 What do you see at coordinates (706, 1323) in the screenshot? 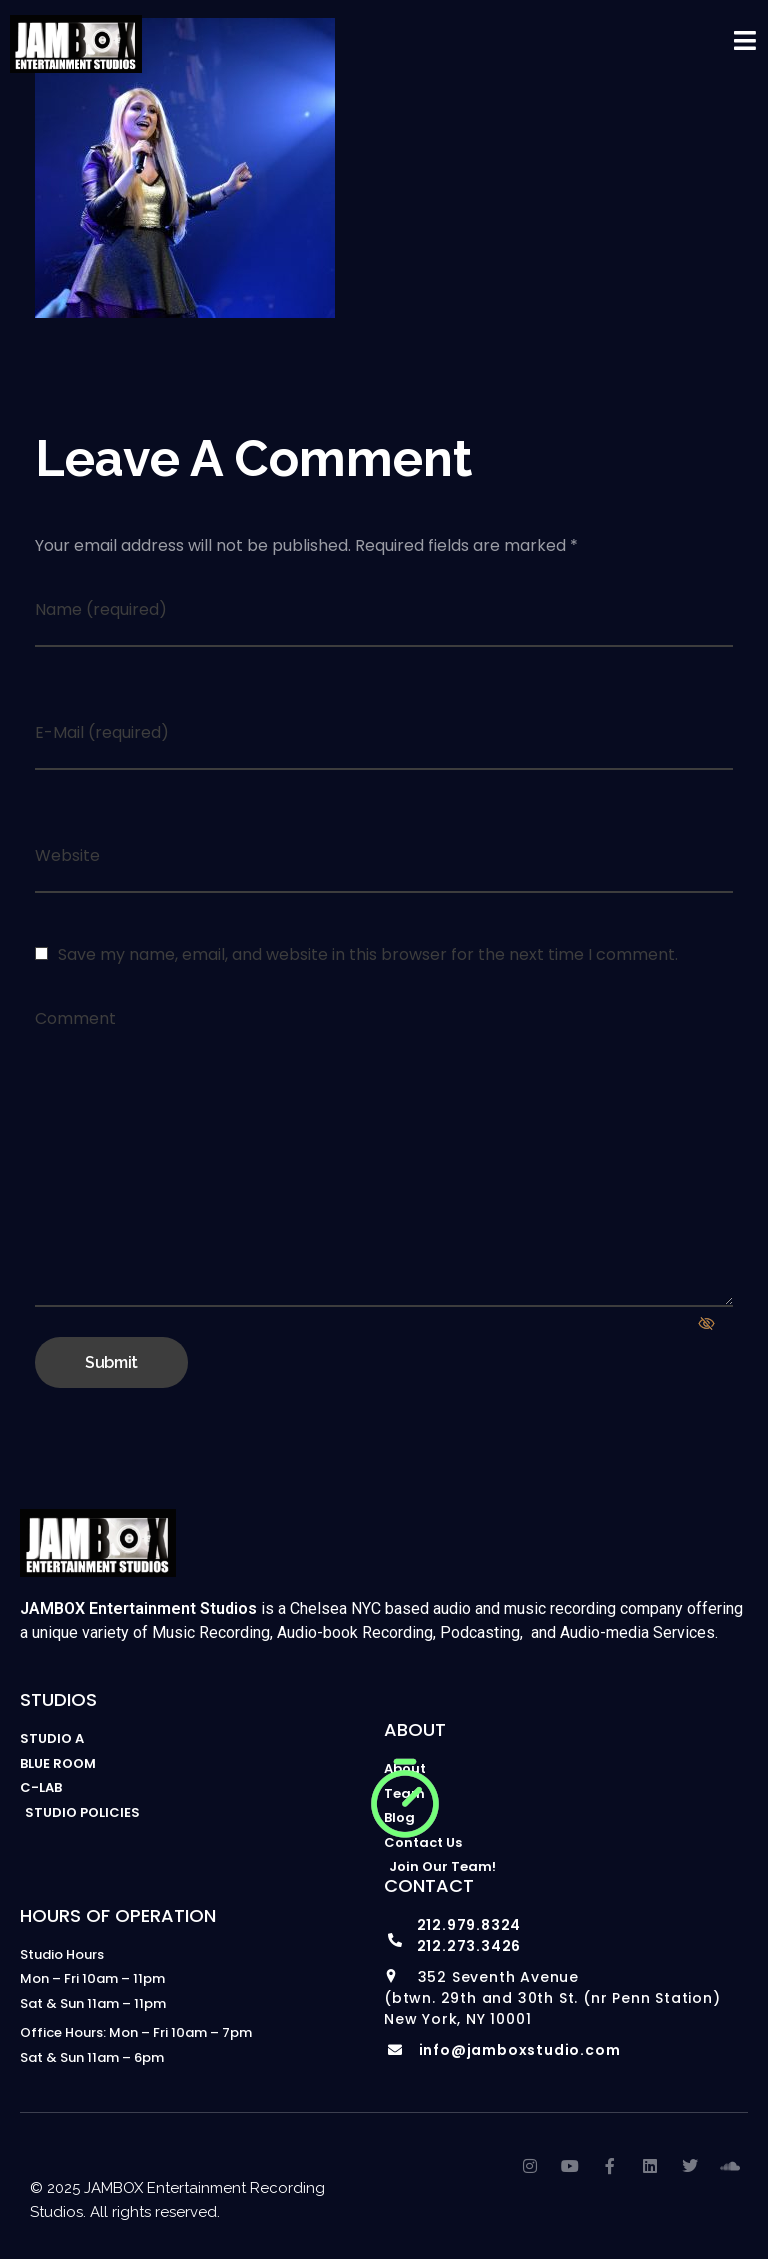
I see `hide password or sensitive content` at bounding box center [706, 1323].